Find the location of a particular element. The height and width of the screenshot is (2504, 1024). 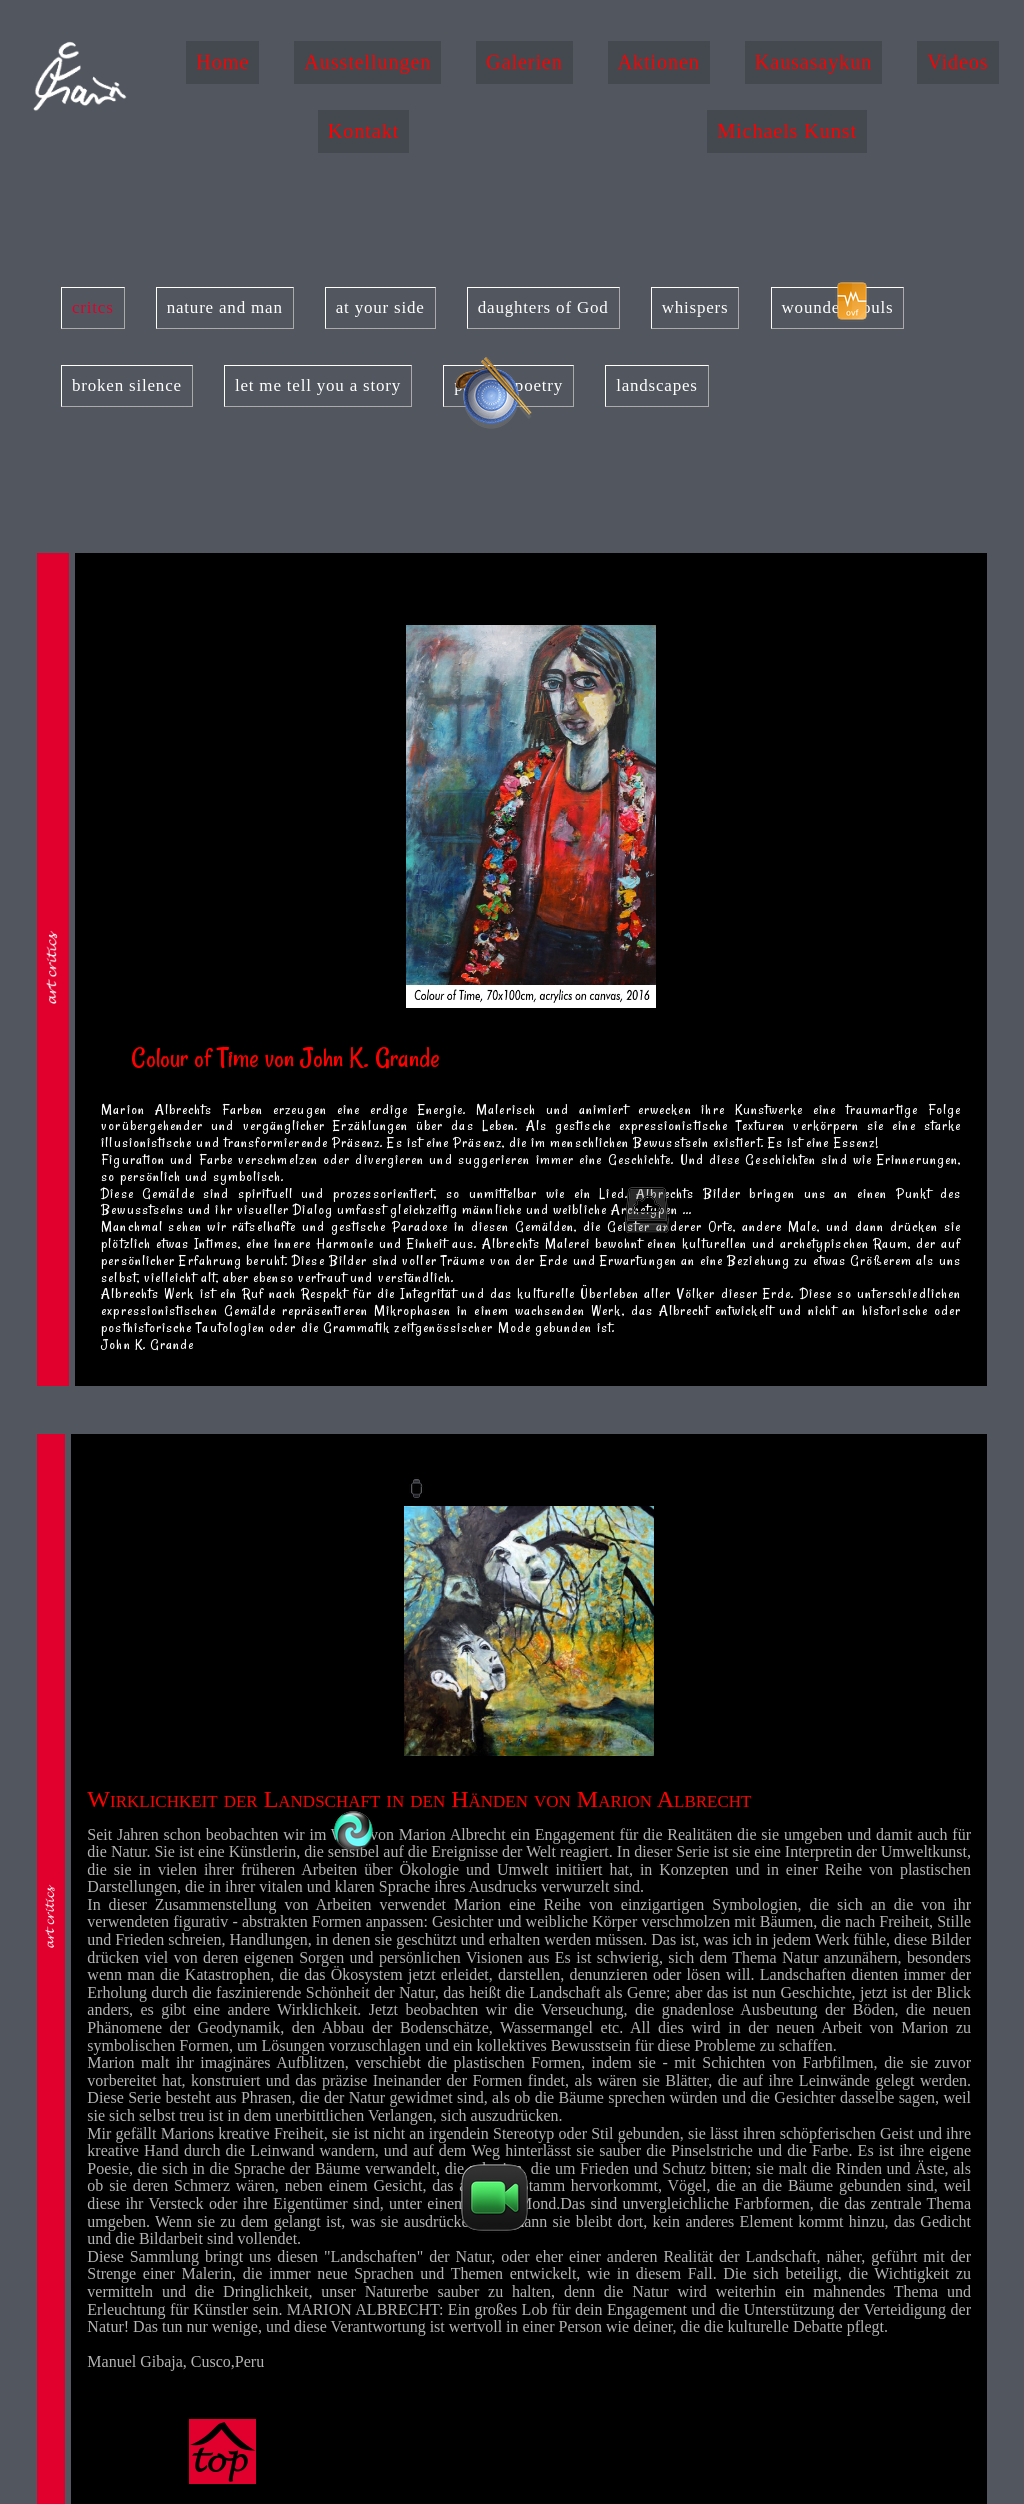

virtualbox open virtualization format file is located at coordinates (852, 301).